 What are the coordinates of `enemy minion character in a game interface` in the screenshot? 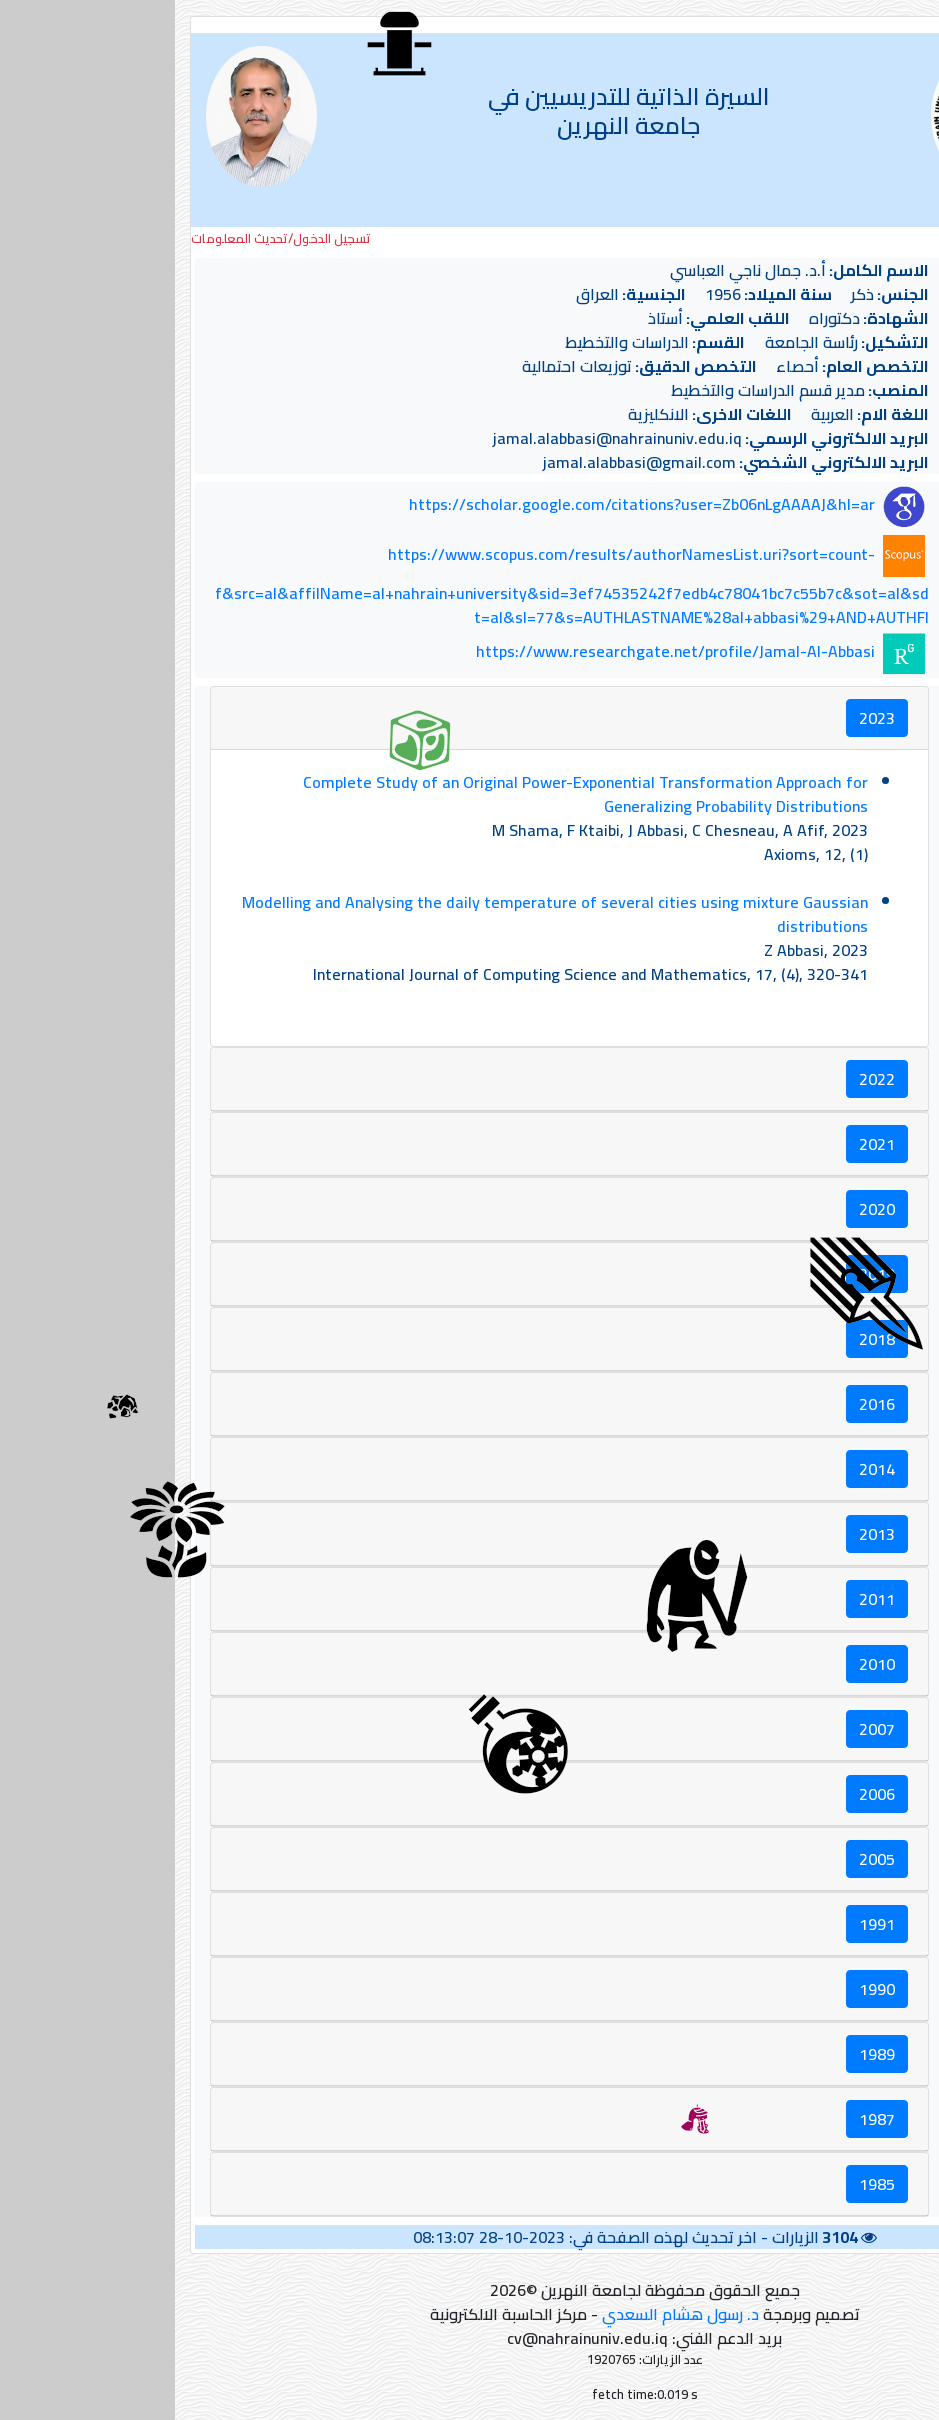 It's located at (697, 1596).